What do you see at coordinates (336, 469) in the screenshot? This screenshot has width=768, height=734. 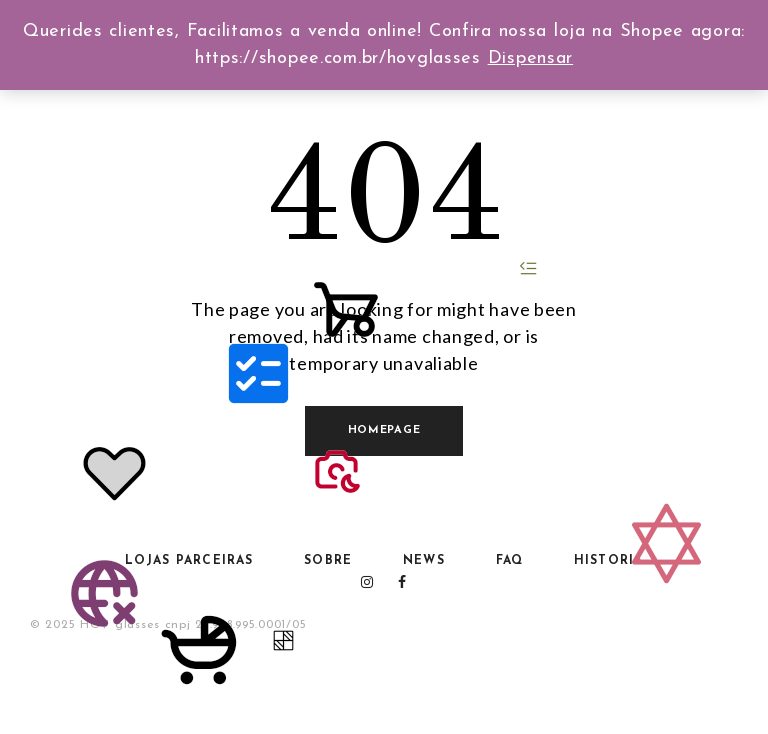 I see `switch to night mode camera` at bounding box center [336, 469].